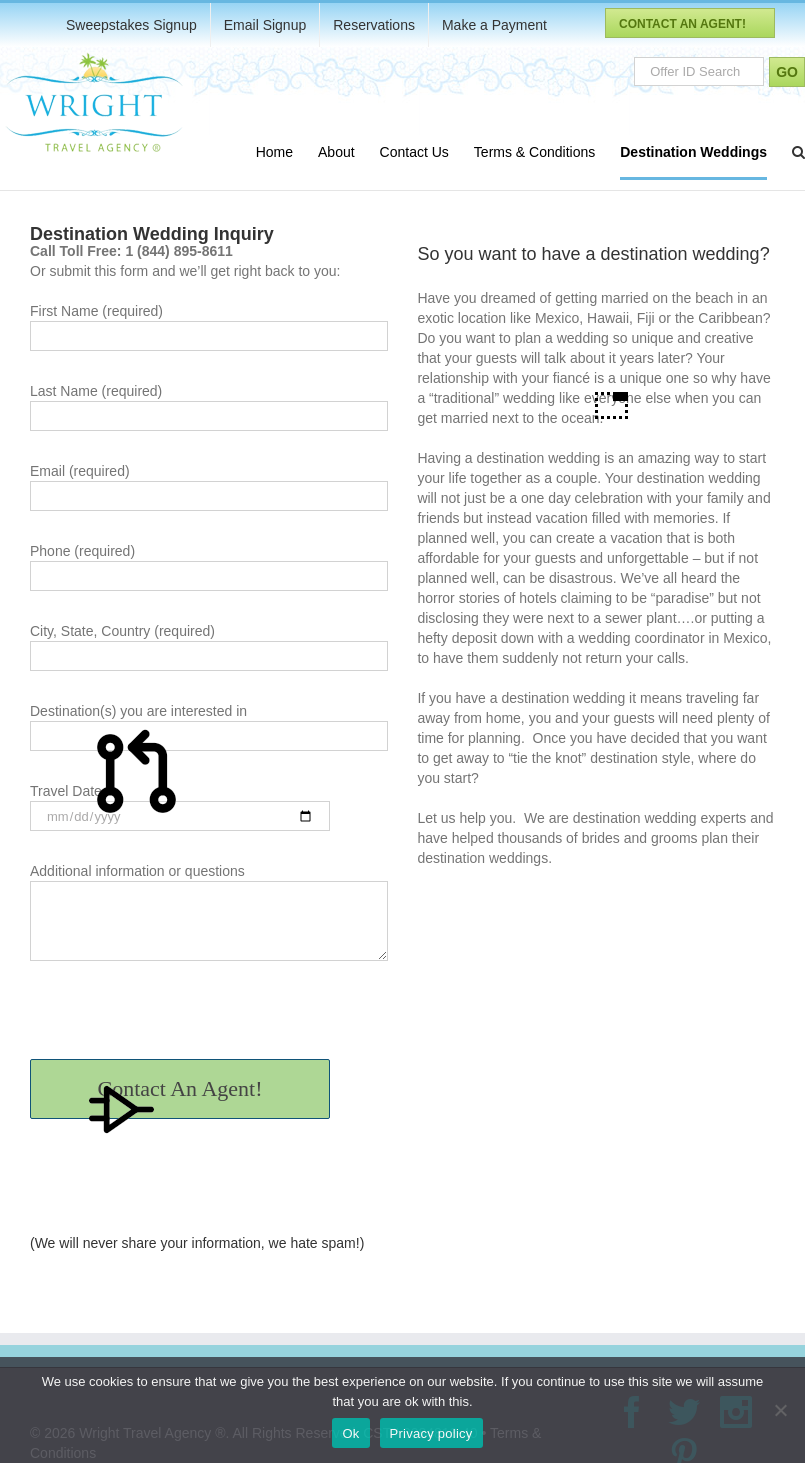 This screenshot has height=1463, width=805. Describe the element at coordinates (136, 773) in the screenshot. I see `create a new pull request` at that location.